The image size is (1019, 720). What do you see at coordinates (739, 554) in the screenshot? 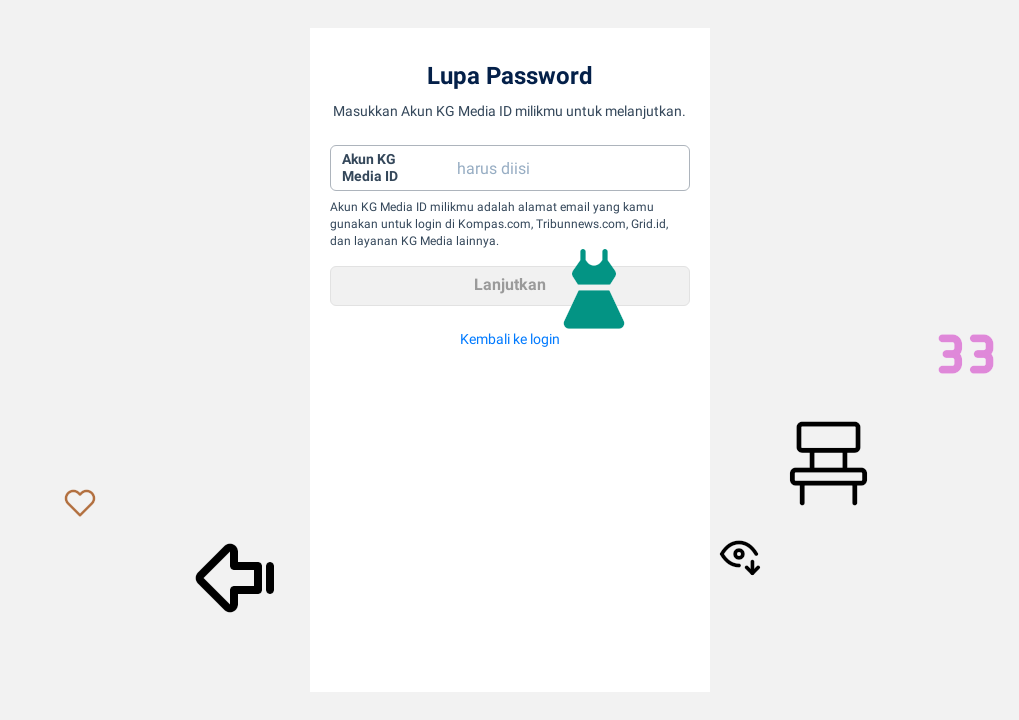
I see `scroll down to view more content` at bounding box center [739, 554].